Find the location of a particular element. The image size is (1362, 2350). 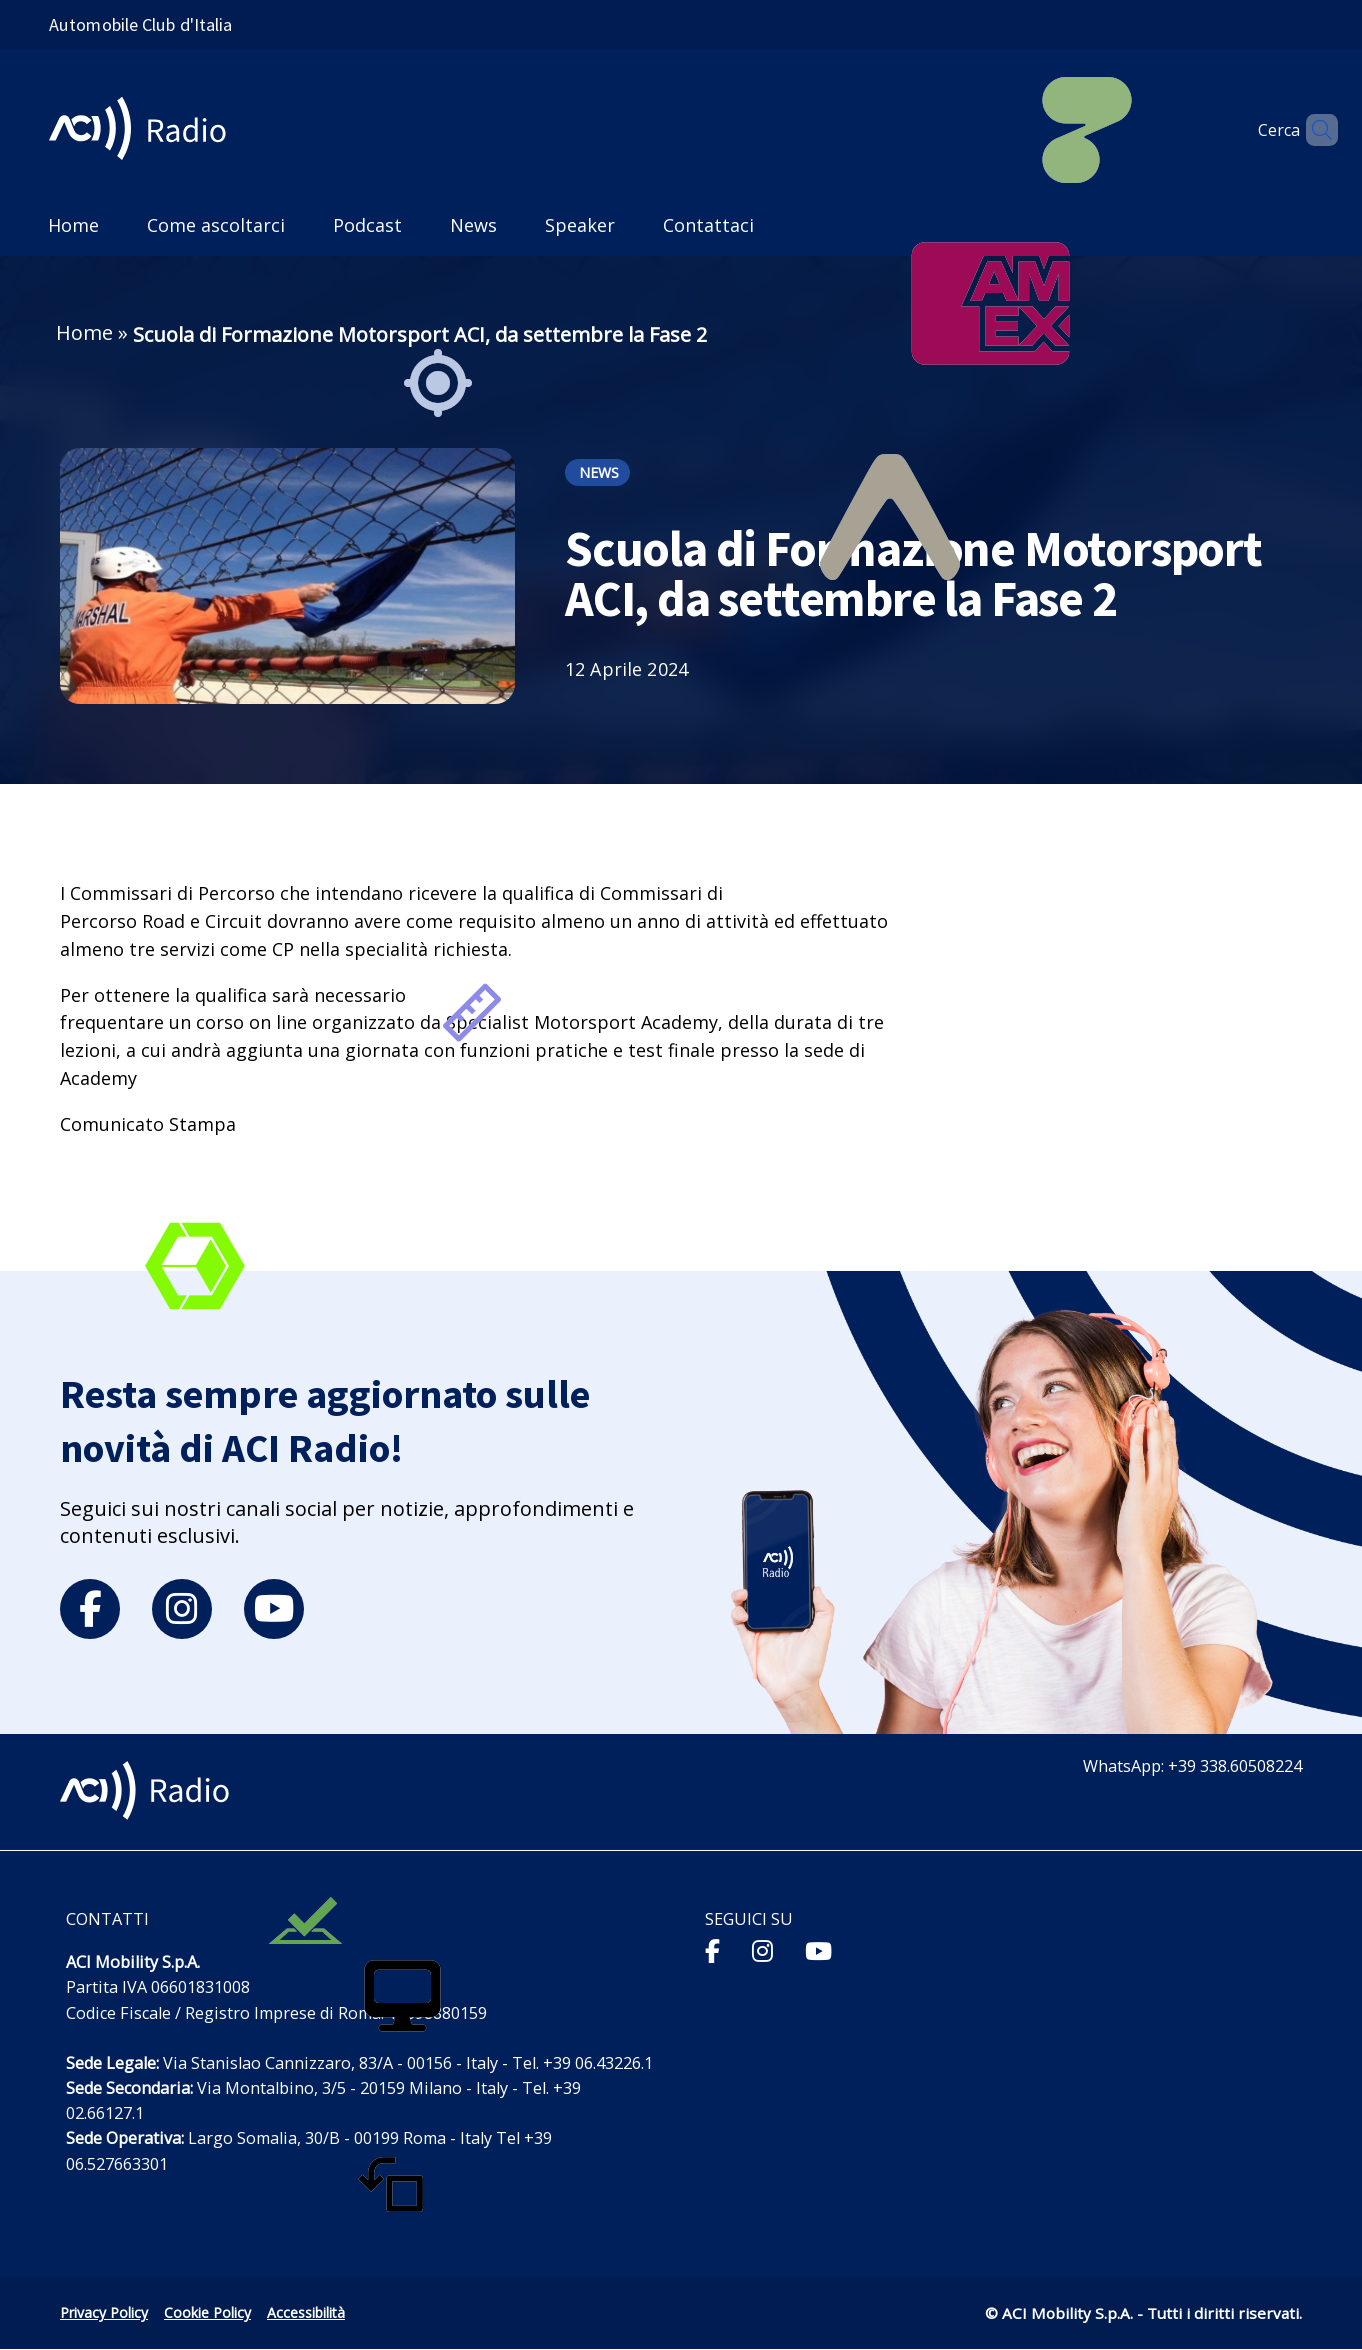

open HTTPie API client is located at coordinates (1087, 130).